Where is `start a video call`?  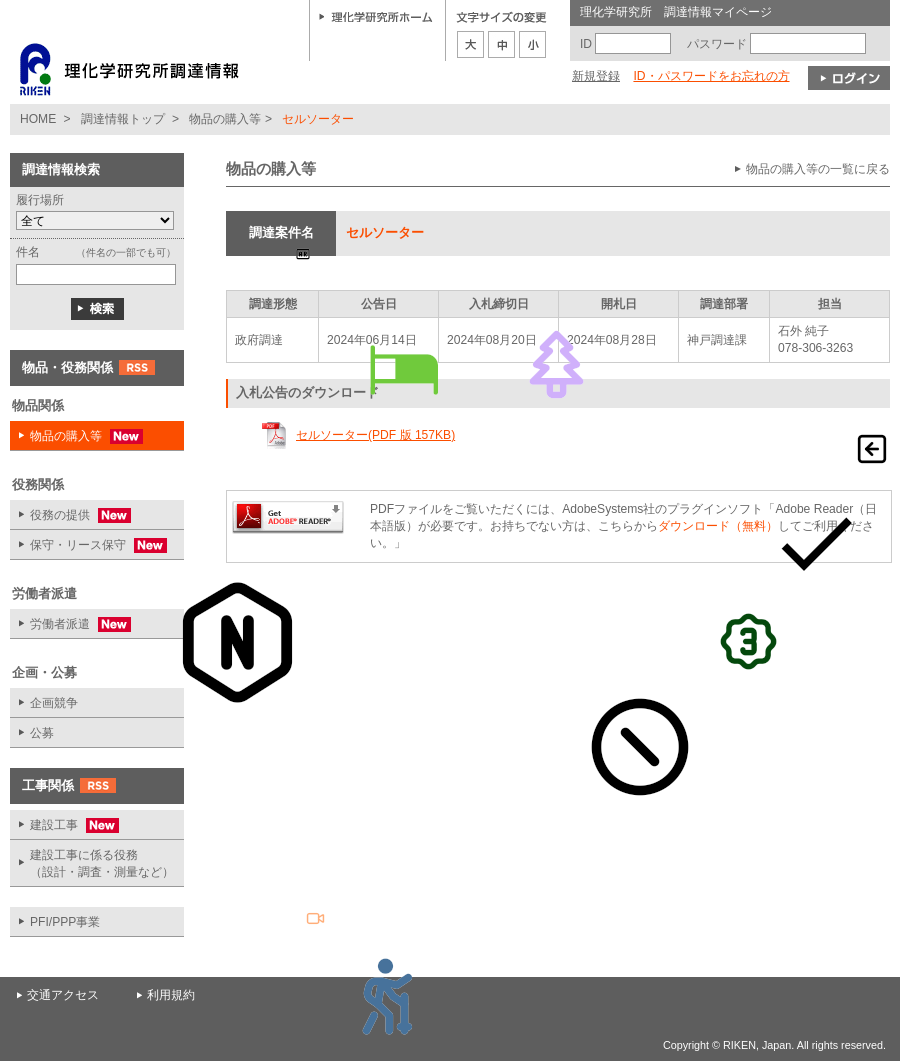 start a video call is located at coordinates (315, 918).